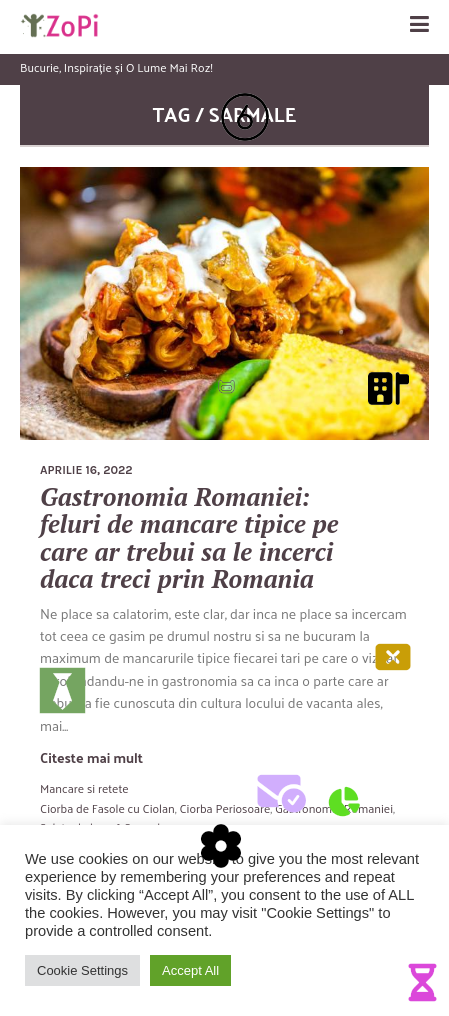  What do you see at coordinates (62, 690) in the screenshot?
I see `black tie formal wear or dress code indicator` at bounding box center [62, 690].